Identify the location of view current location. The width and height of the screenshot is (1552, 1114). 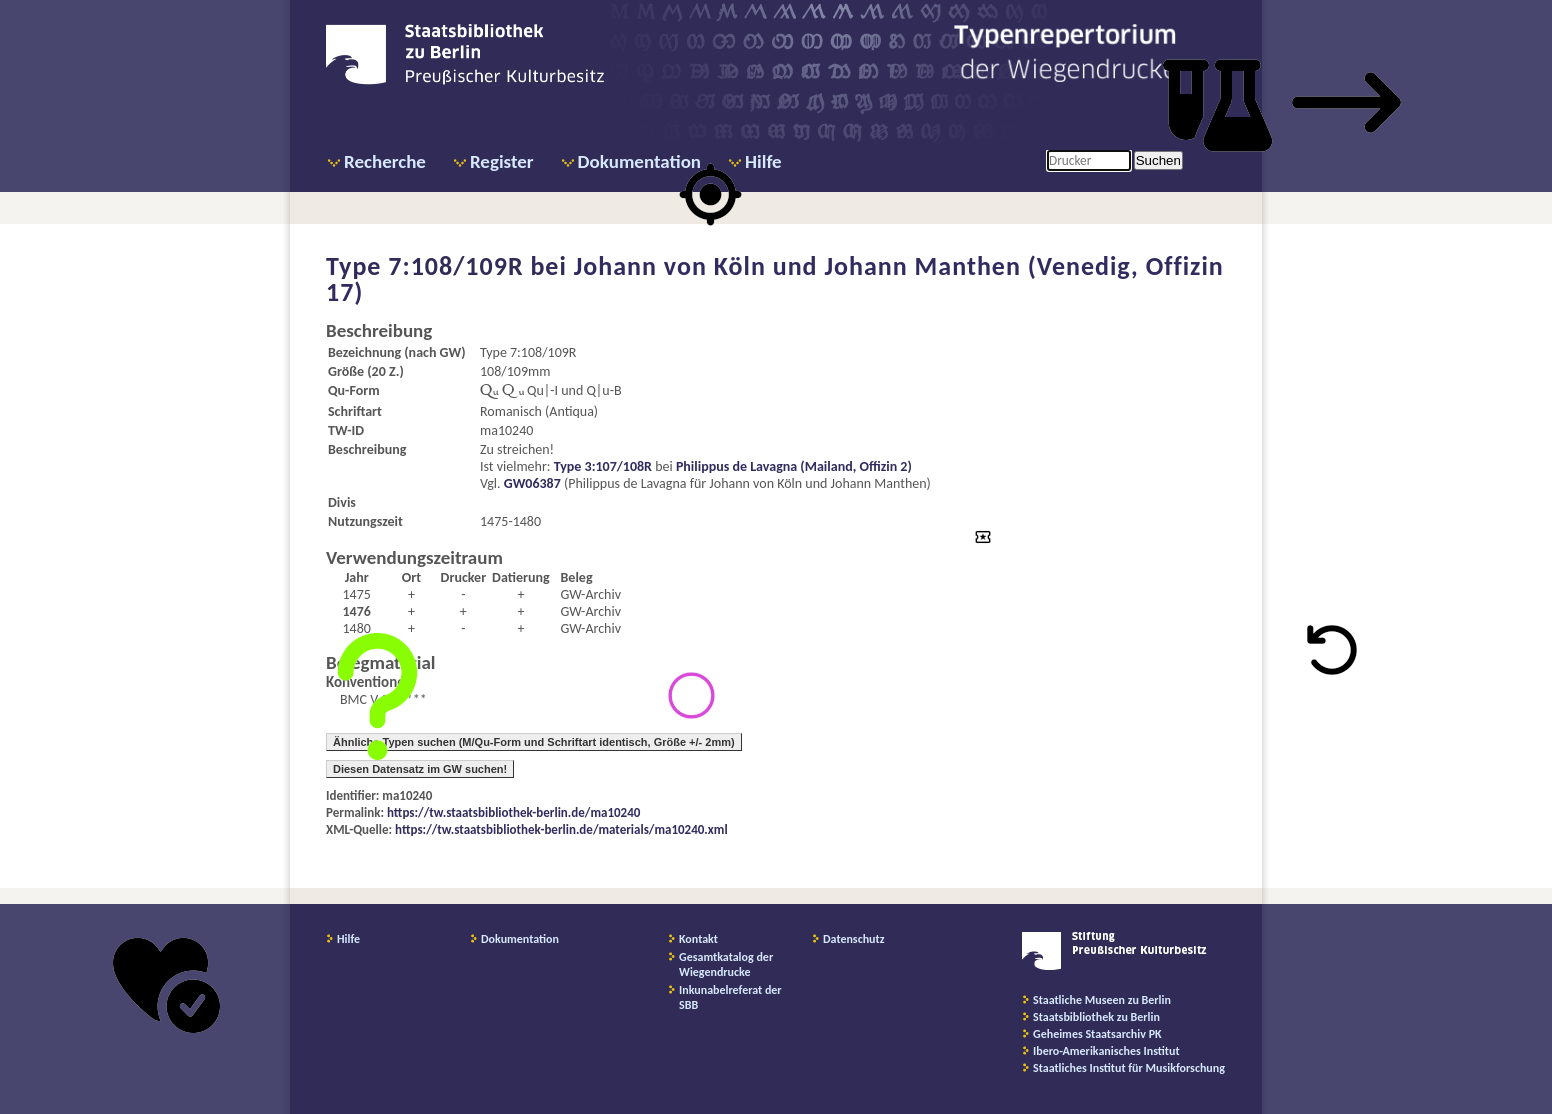
(710, 194).